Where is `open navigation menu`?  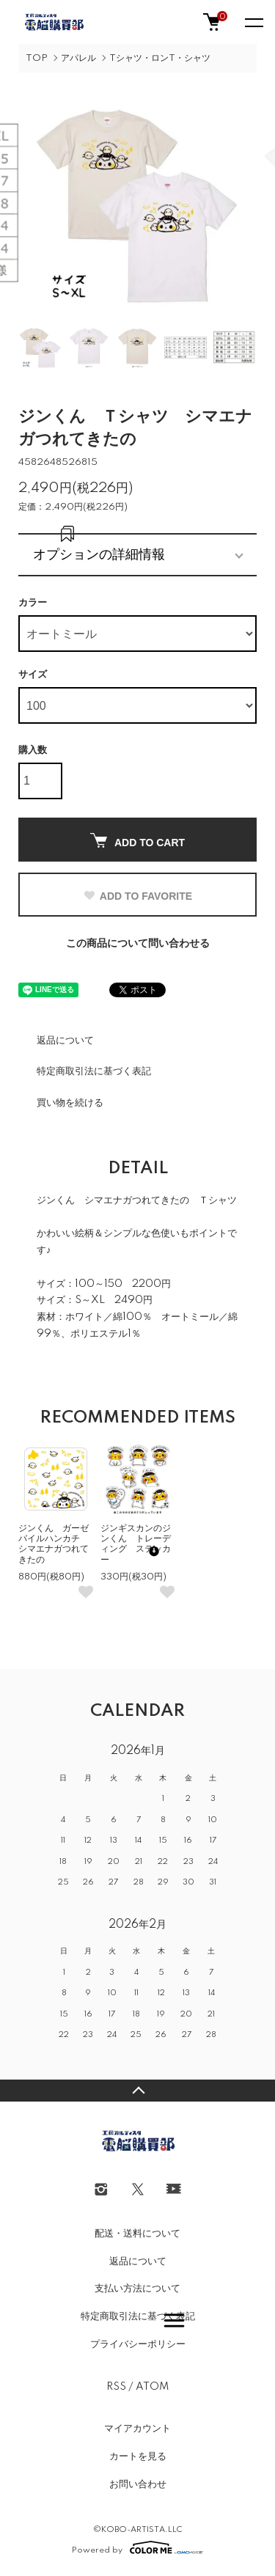
open navigation menu is located at coordinates (174, 2320).